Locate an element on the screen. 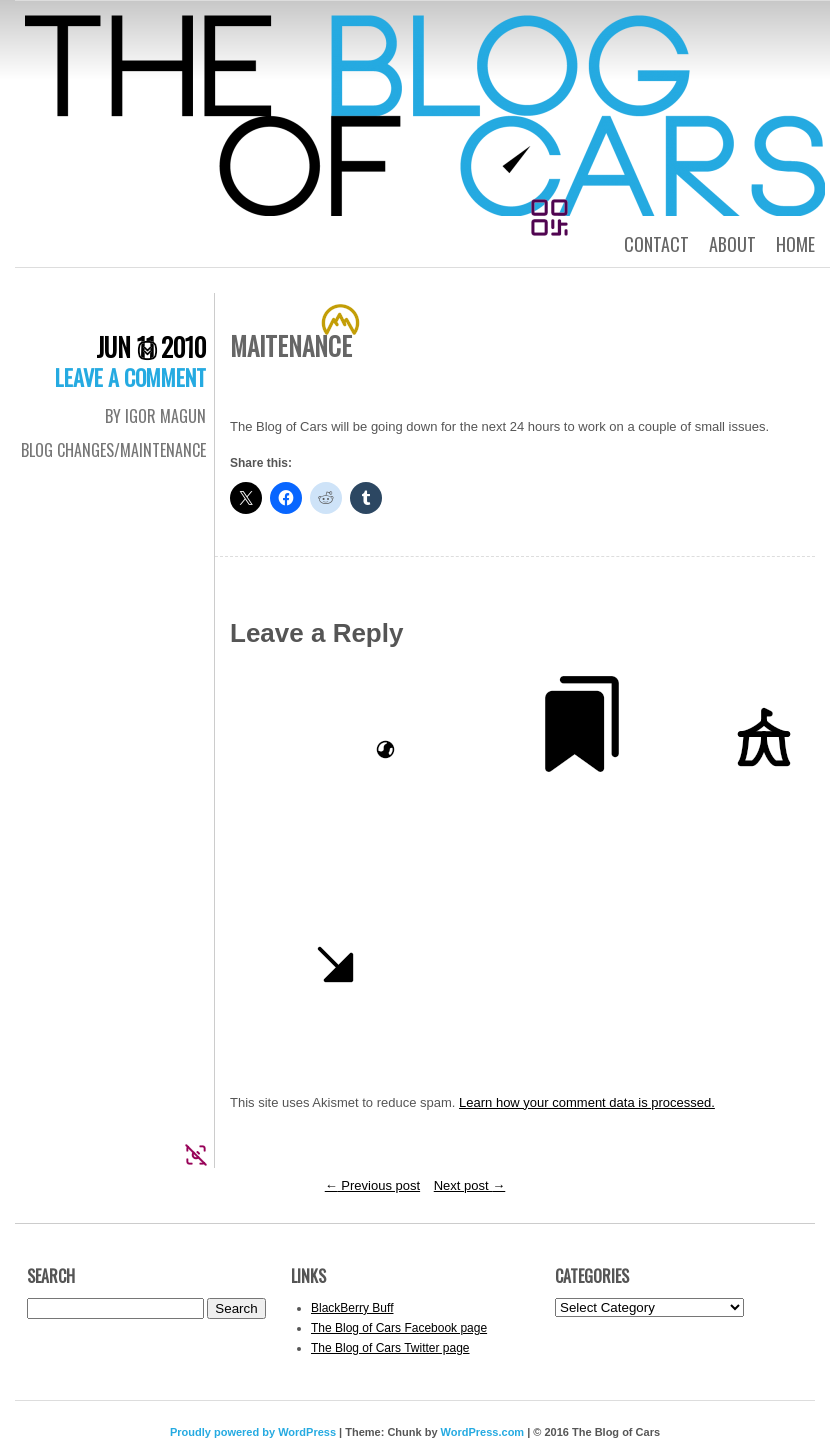  expand content or show more items below is located at coordinates (147, 350).